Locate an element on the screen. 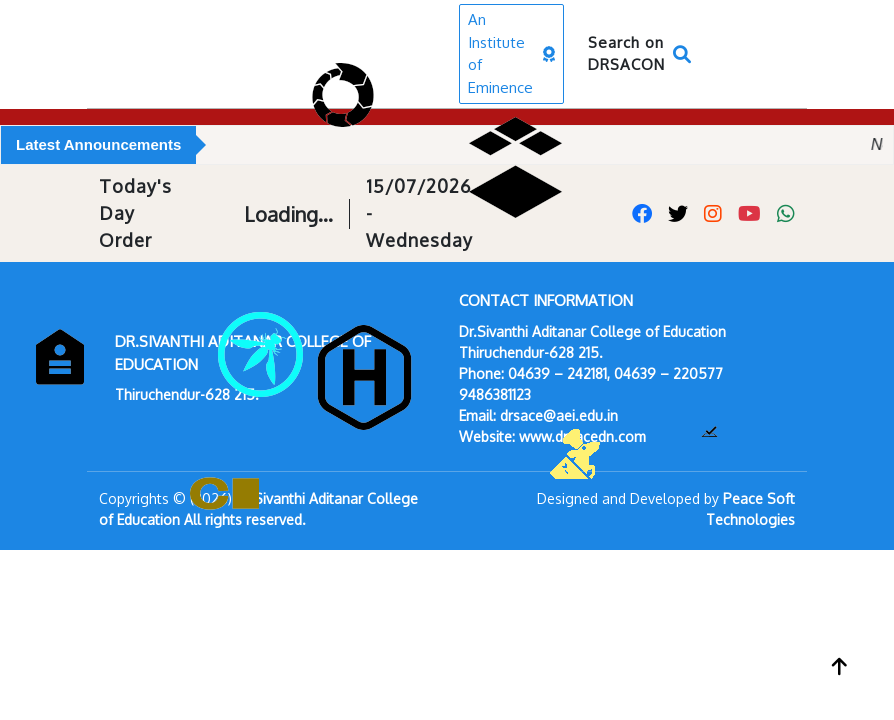 This screenshot has width=894, height=720. ratatui terminal UI library logo is located at coordinates (575, 454).